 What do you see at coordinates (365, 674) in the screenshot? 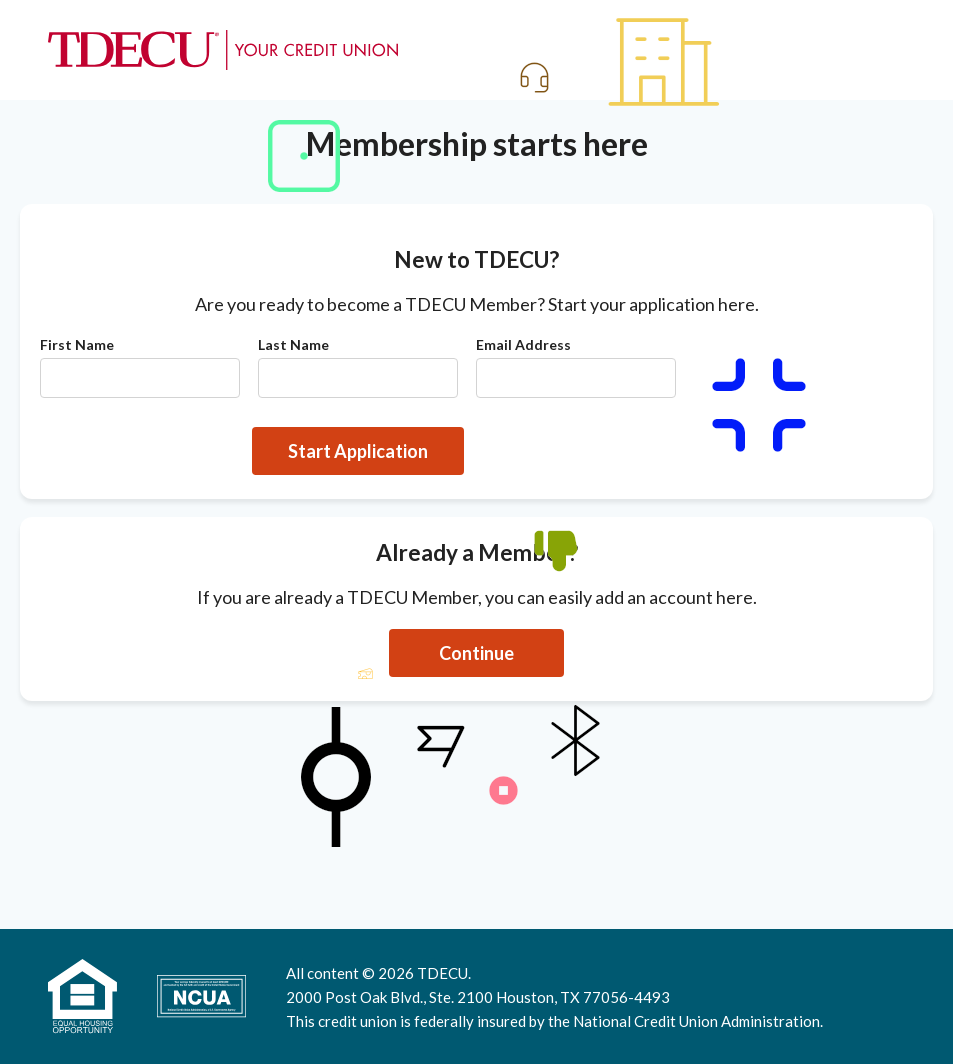
I see `cheese or dairy category in a food app` at bounding box center [365, 674].